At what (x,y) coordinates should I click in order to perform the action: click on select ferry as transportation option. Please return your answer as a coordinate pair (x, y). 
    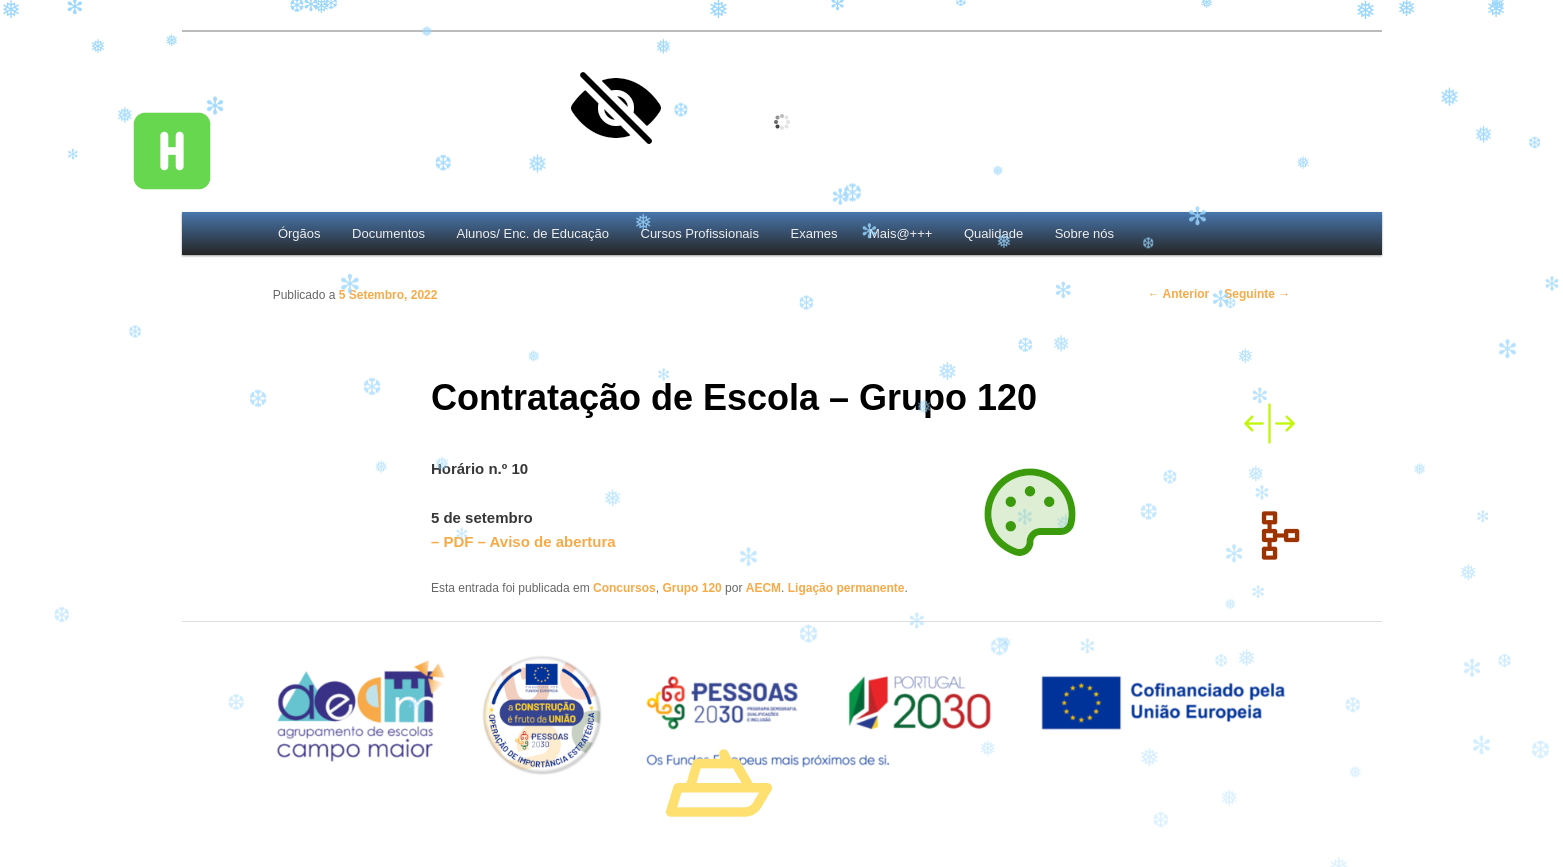
    Looking at the image, I should click on (719, 783).